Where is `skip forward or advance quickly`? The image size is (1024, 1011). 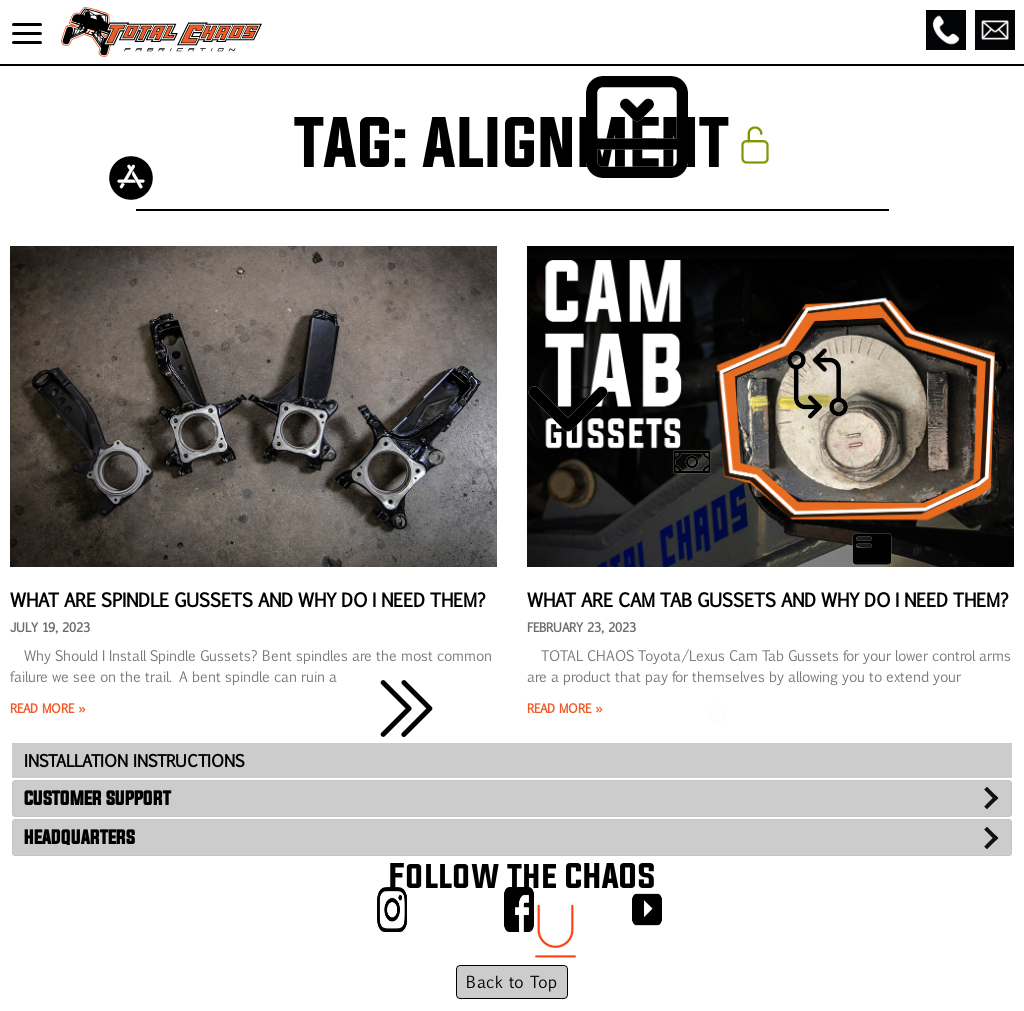 skip forward or advance quickly is located at coordinates (406, 708).